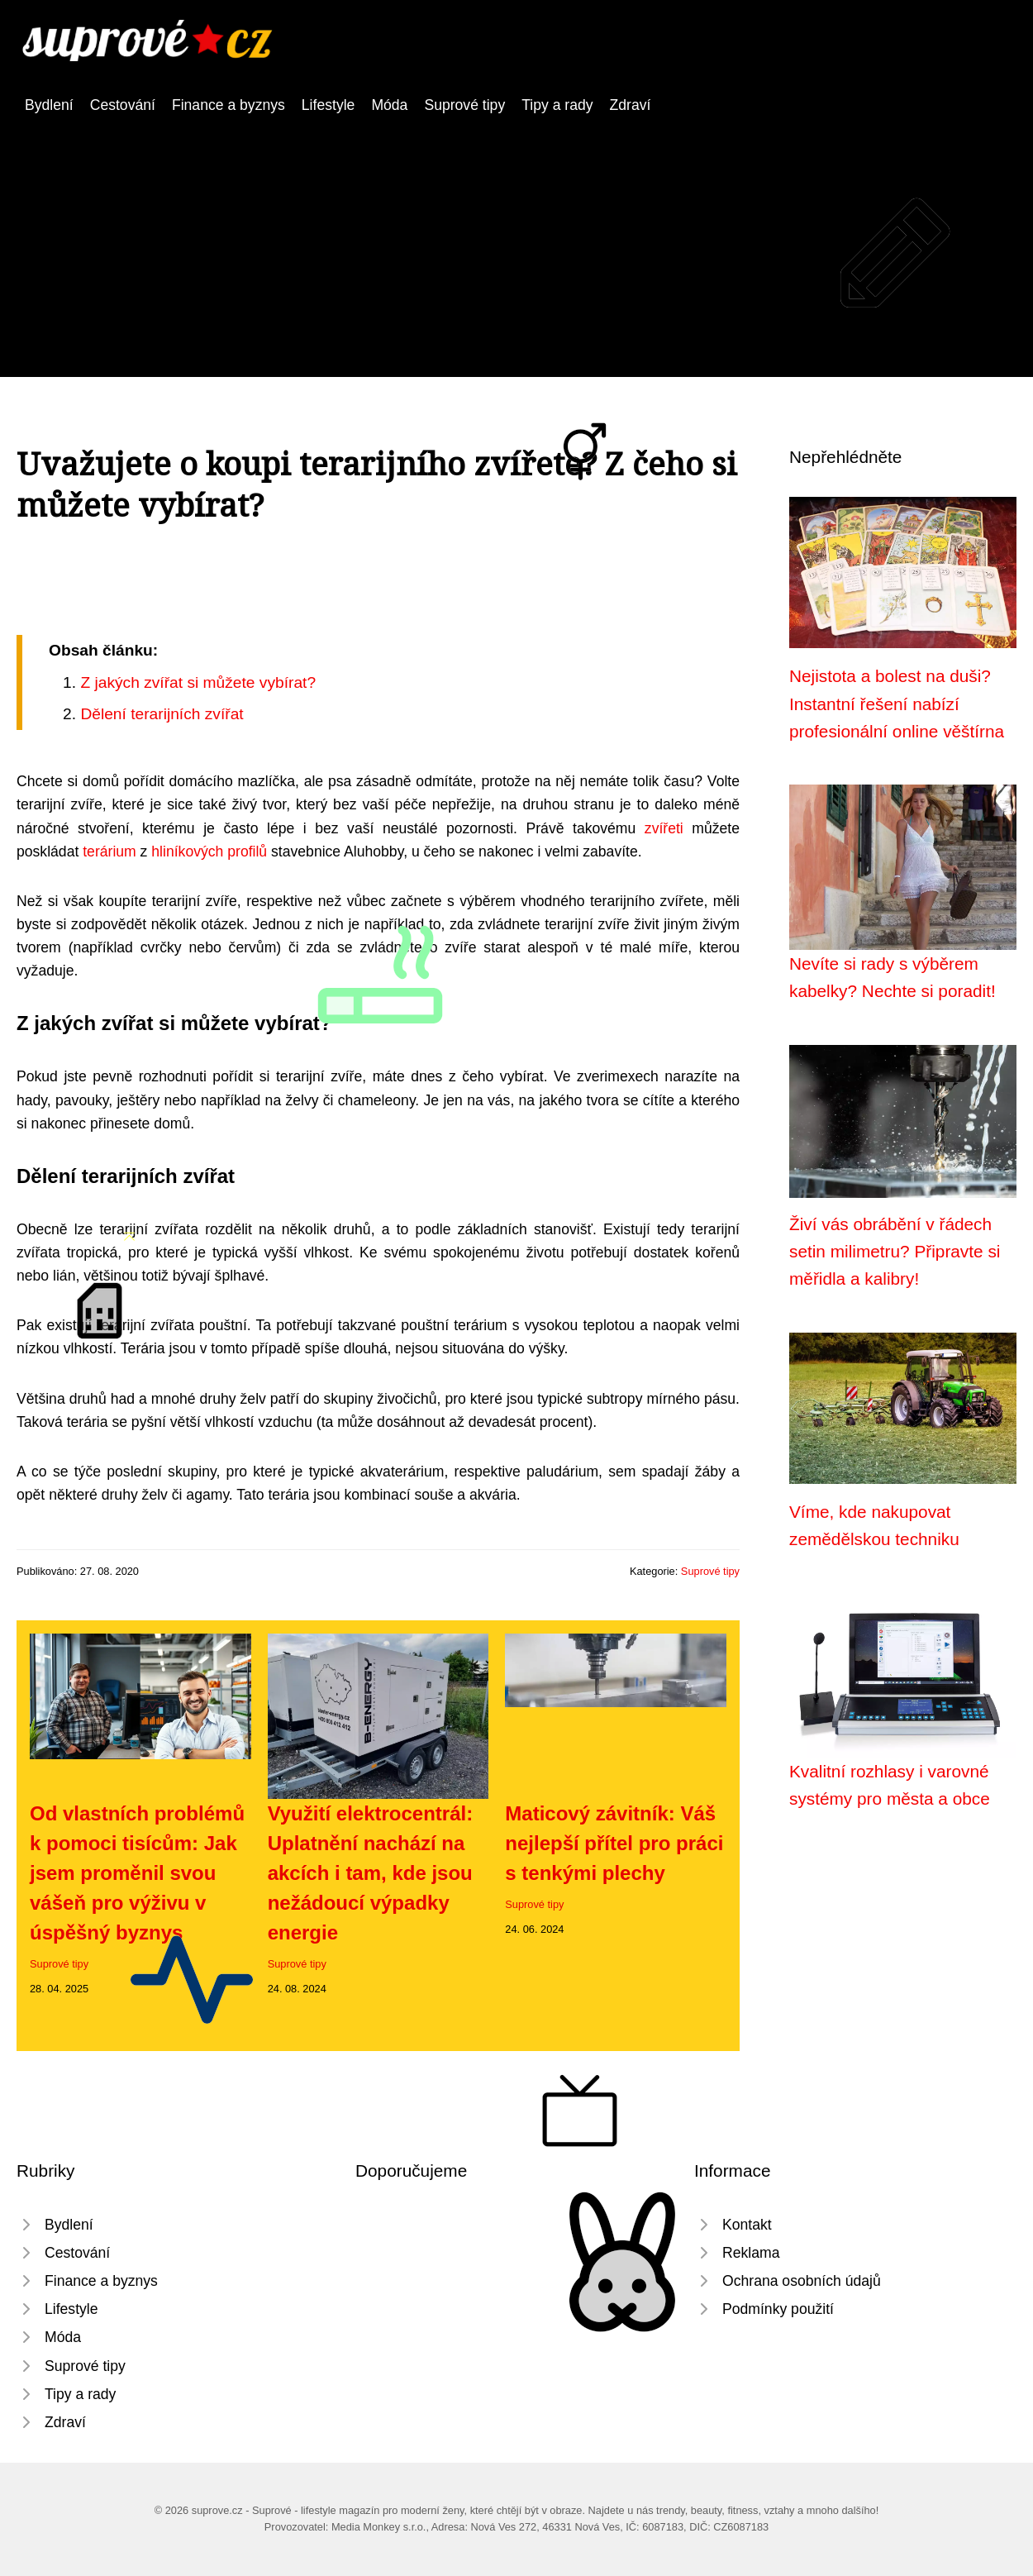 This screenshot has height=2576, width=1033. I want to click on select intersex gender identity, so click(583, 451).